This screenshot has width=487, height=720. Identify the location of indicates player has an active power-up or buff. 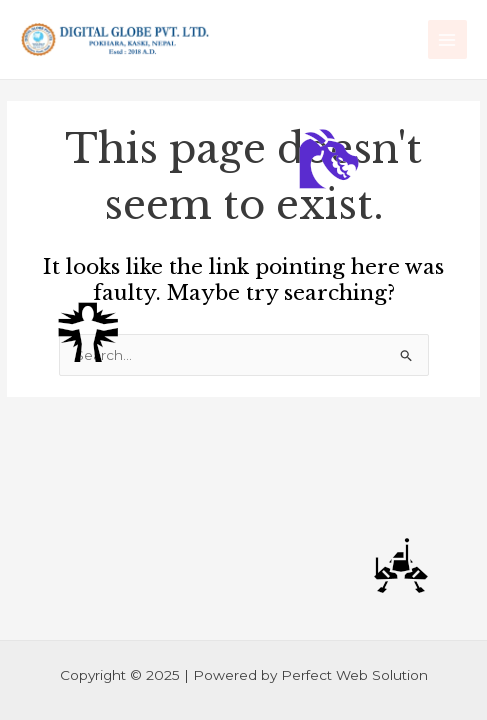
(88, 332).